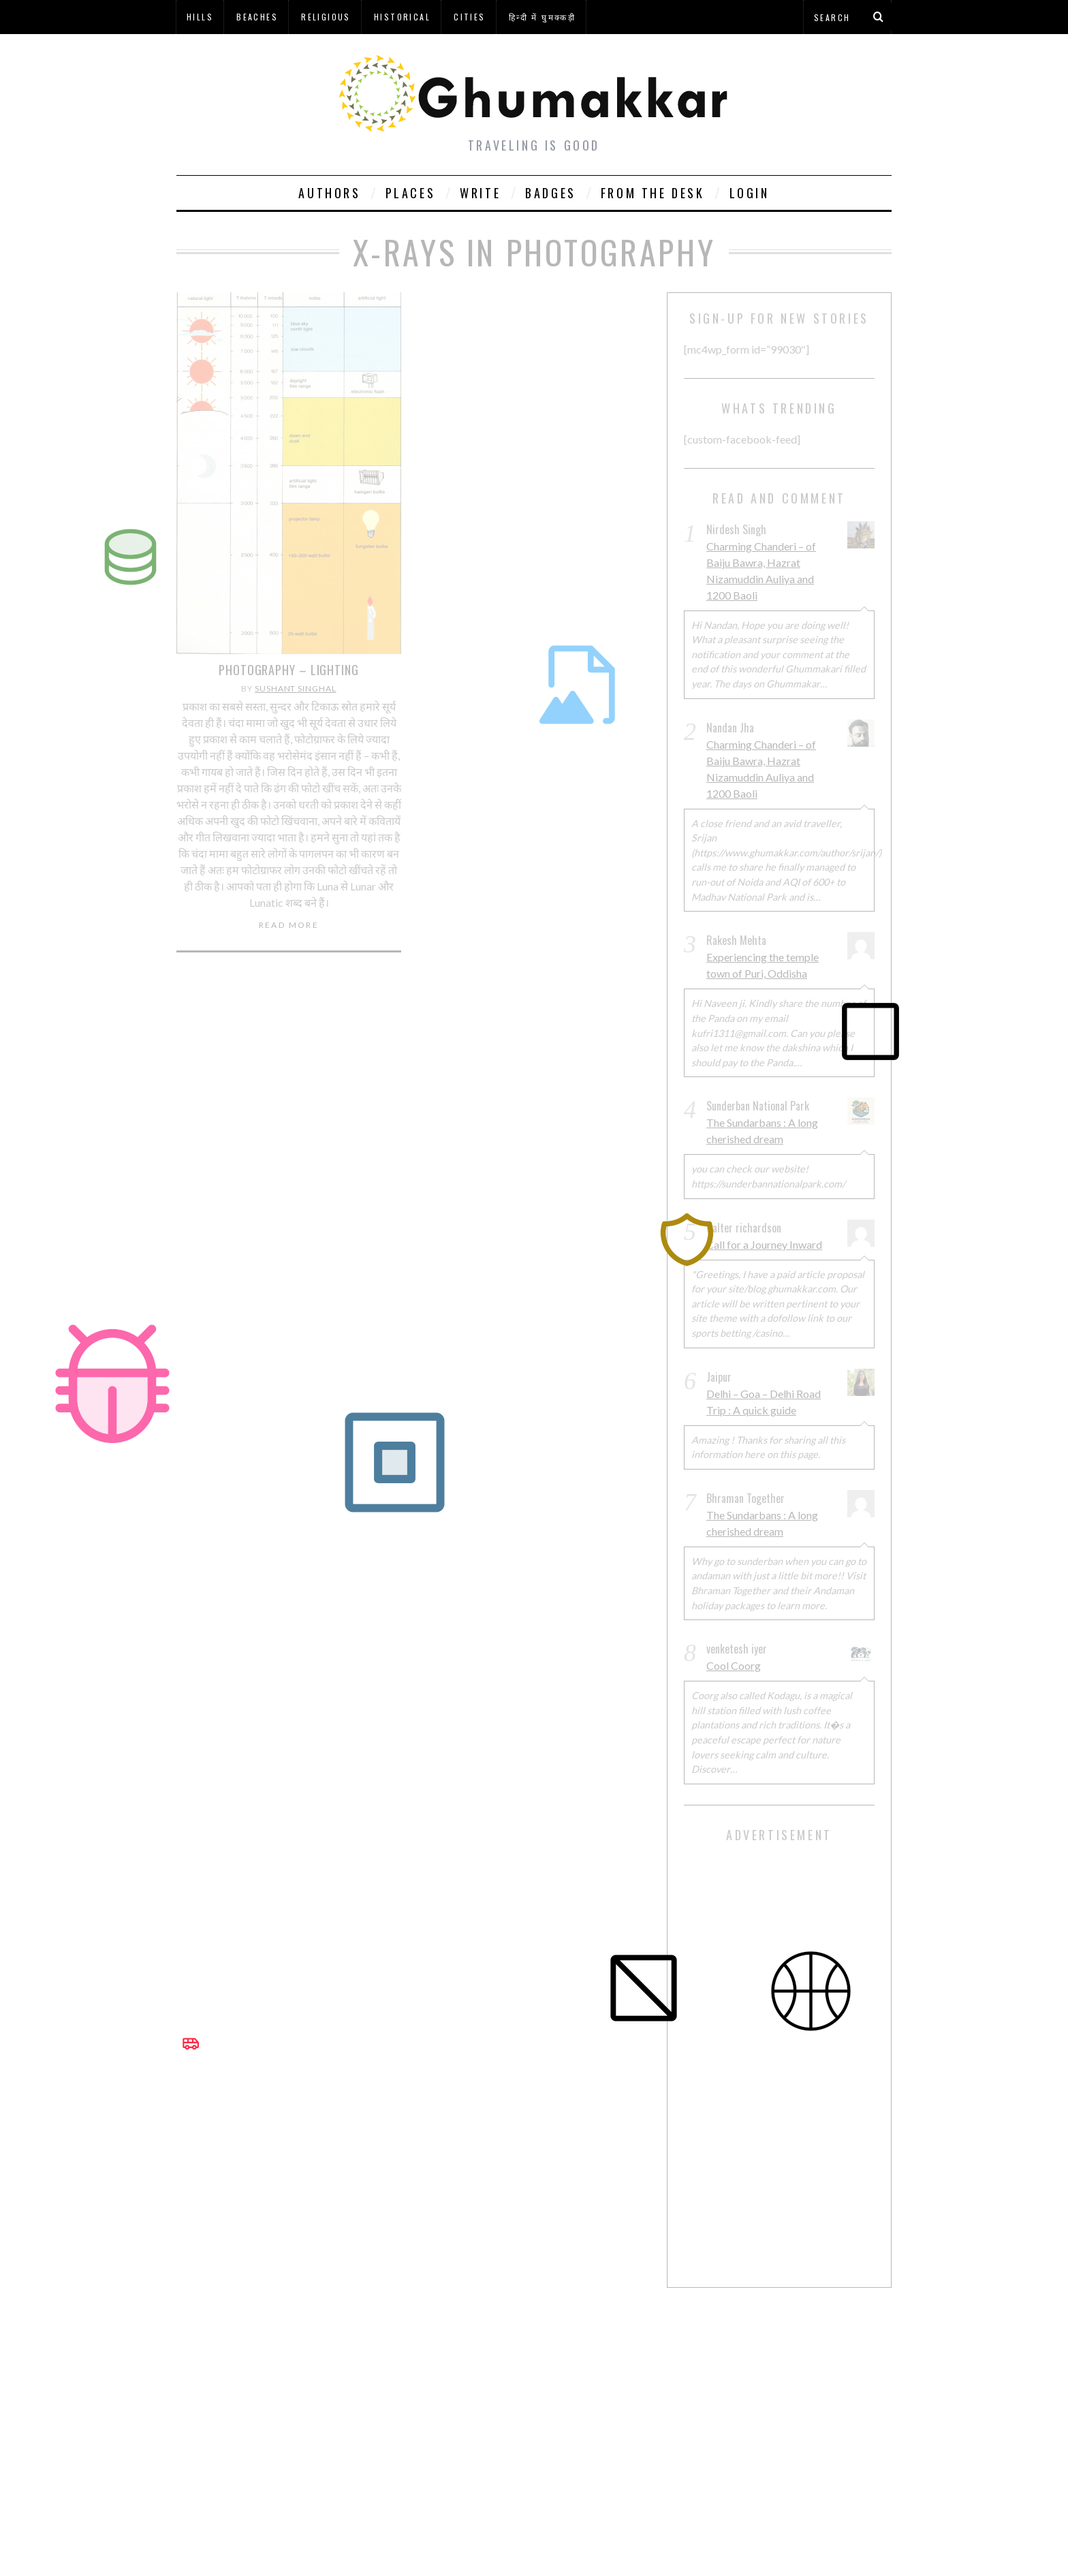  I want to click on view app or brand logo, so click(394, 1462).